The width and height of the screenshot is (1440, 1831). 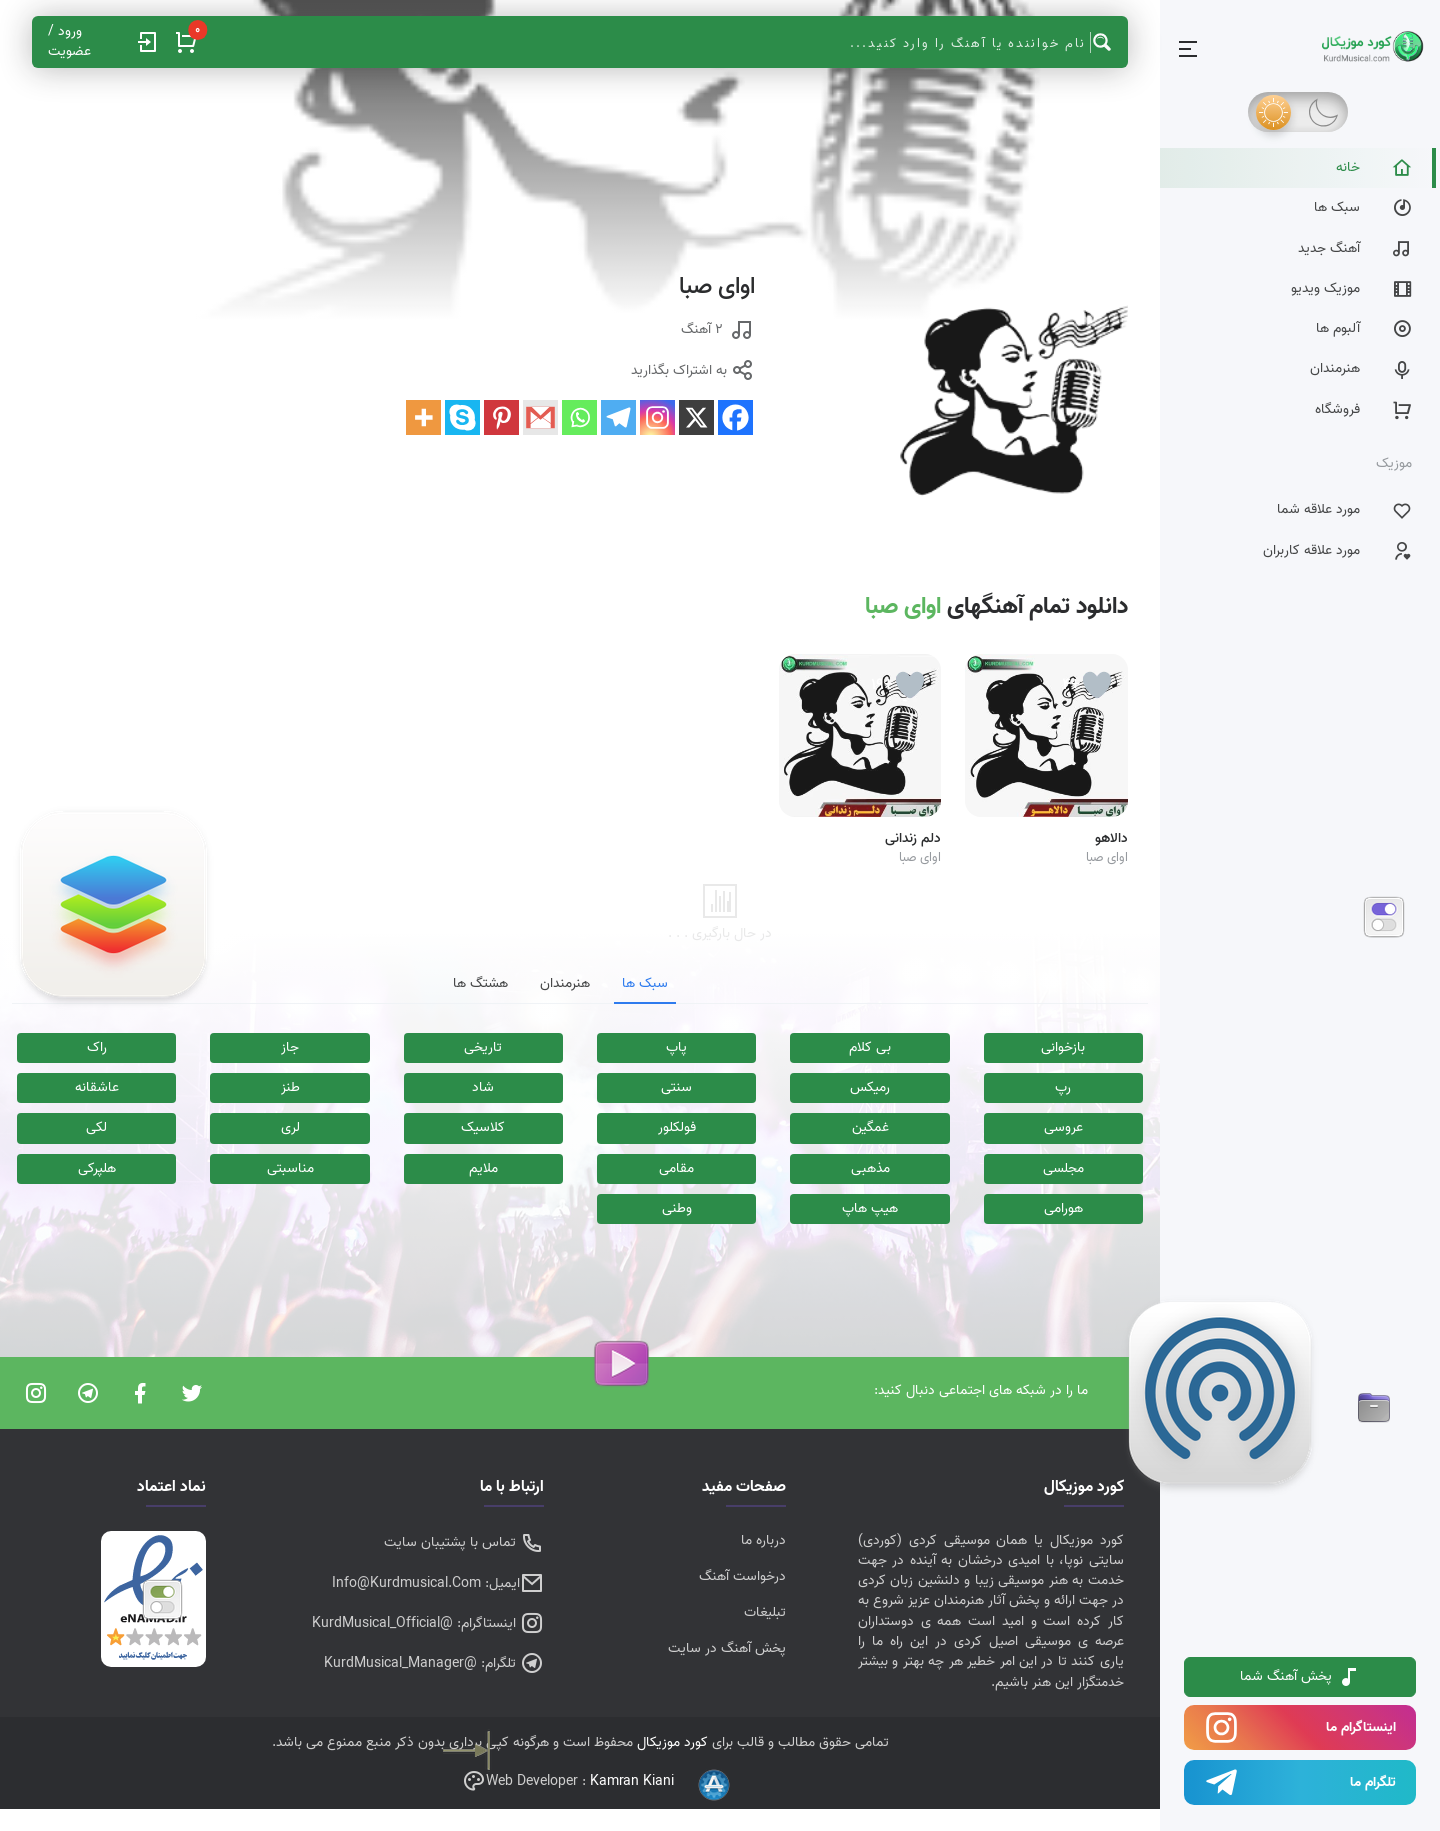 What do you see at coordinates (466, 1750) in the screenshot?
I see `jump to the last item in a list` at bounding box center [466, 1750].